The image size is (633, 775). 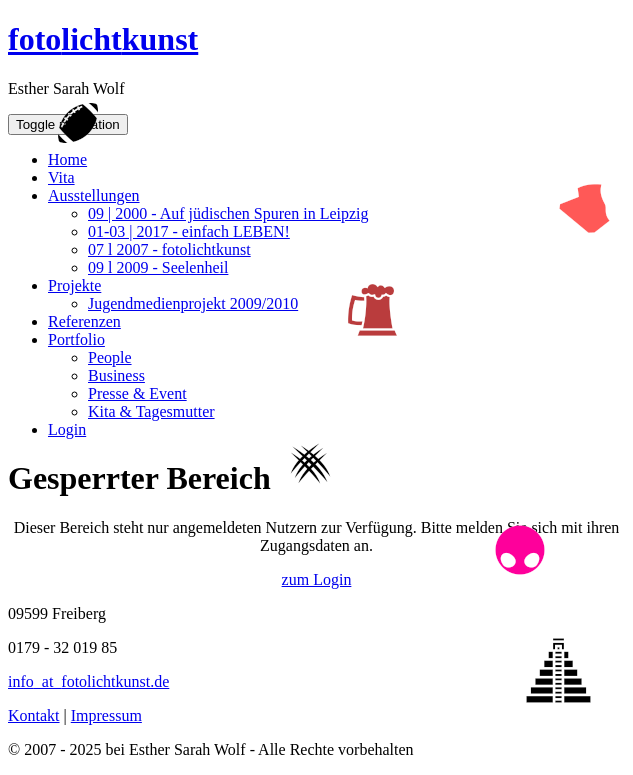 What do you see at coordinates (310, 463) in the screenshot?
I see `attack or slash action in a game` at bounding box center [310, 463].